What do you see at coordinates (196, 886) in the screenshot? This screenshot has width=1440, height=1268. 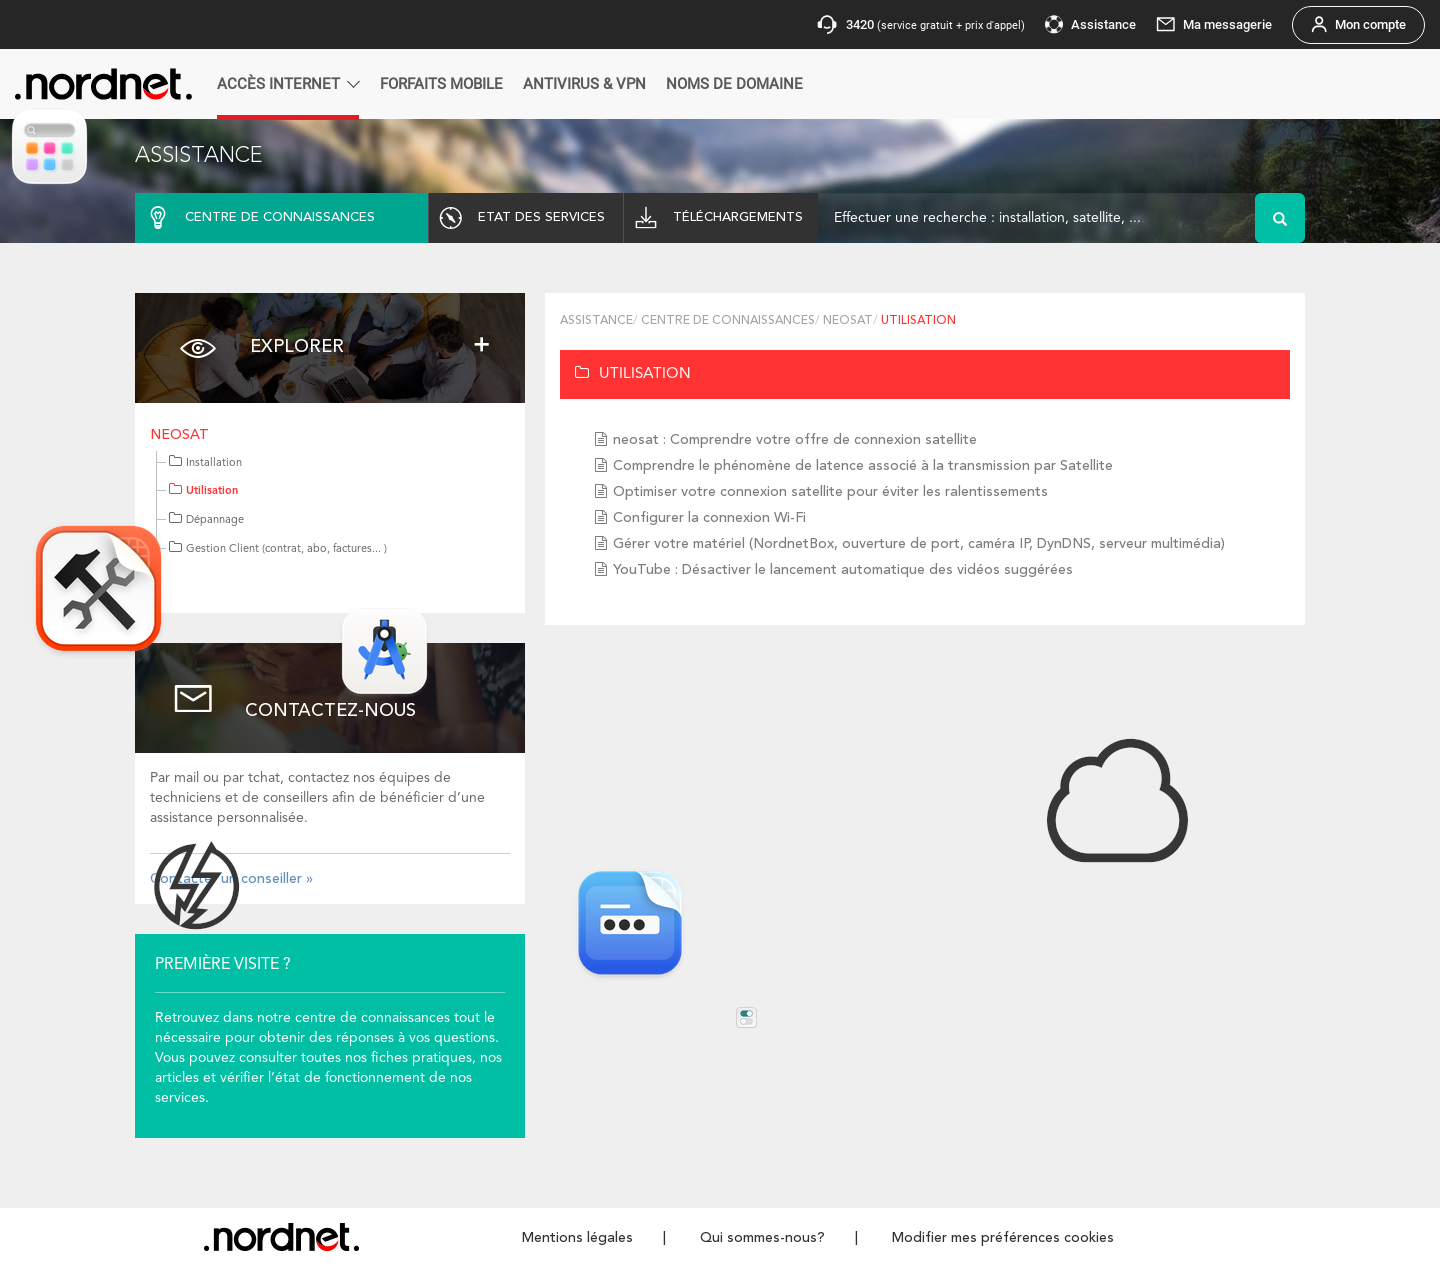 I see `thunderbolt port or connection status` at bounding box center [196, 886].